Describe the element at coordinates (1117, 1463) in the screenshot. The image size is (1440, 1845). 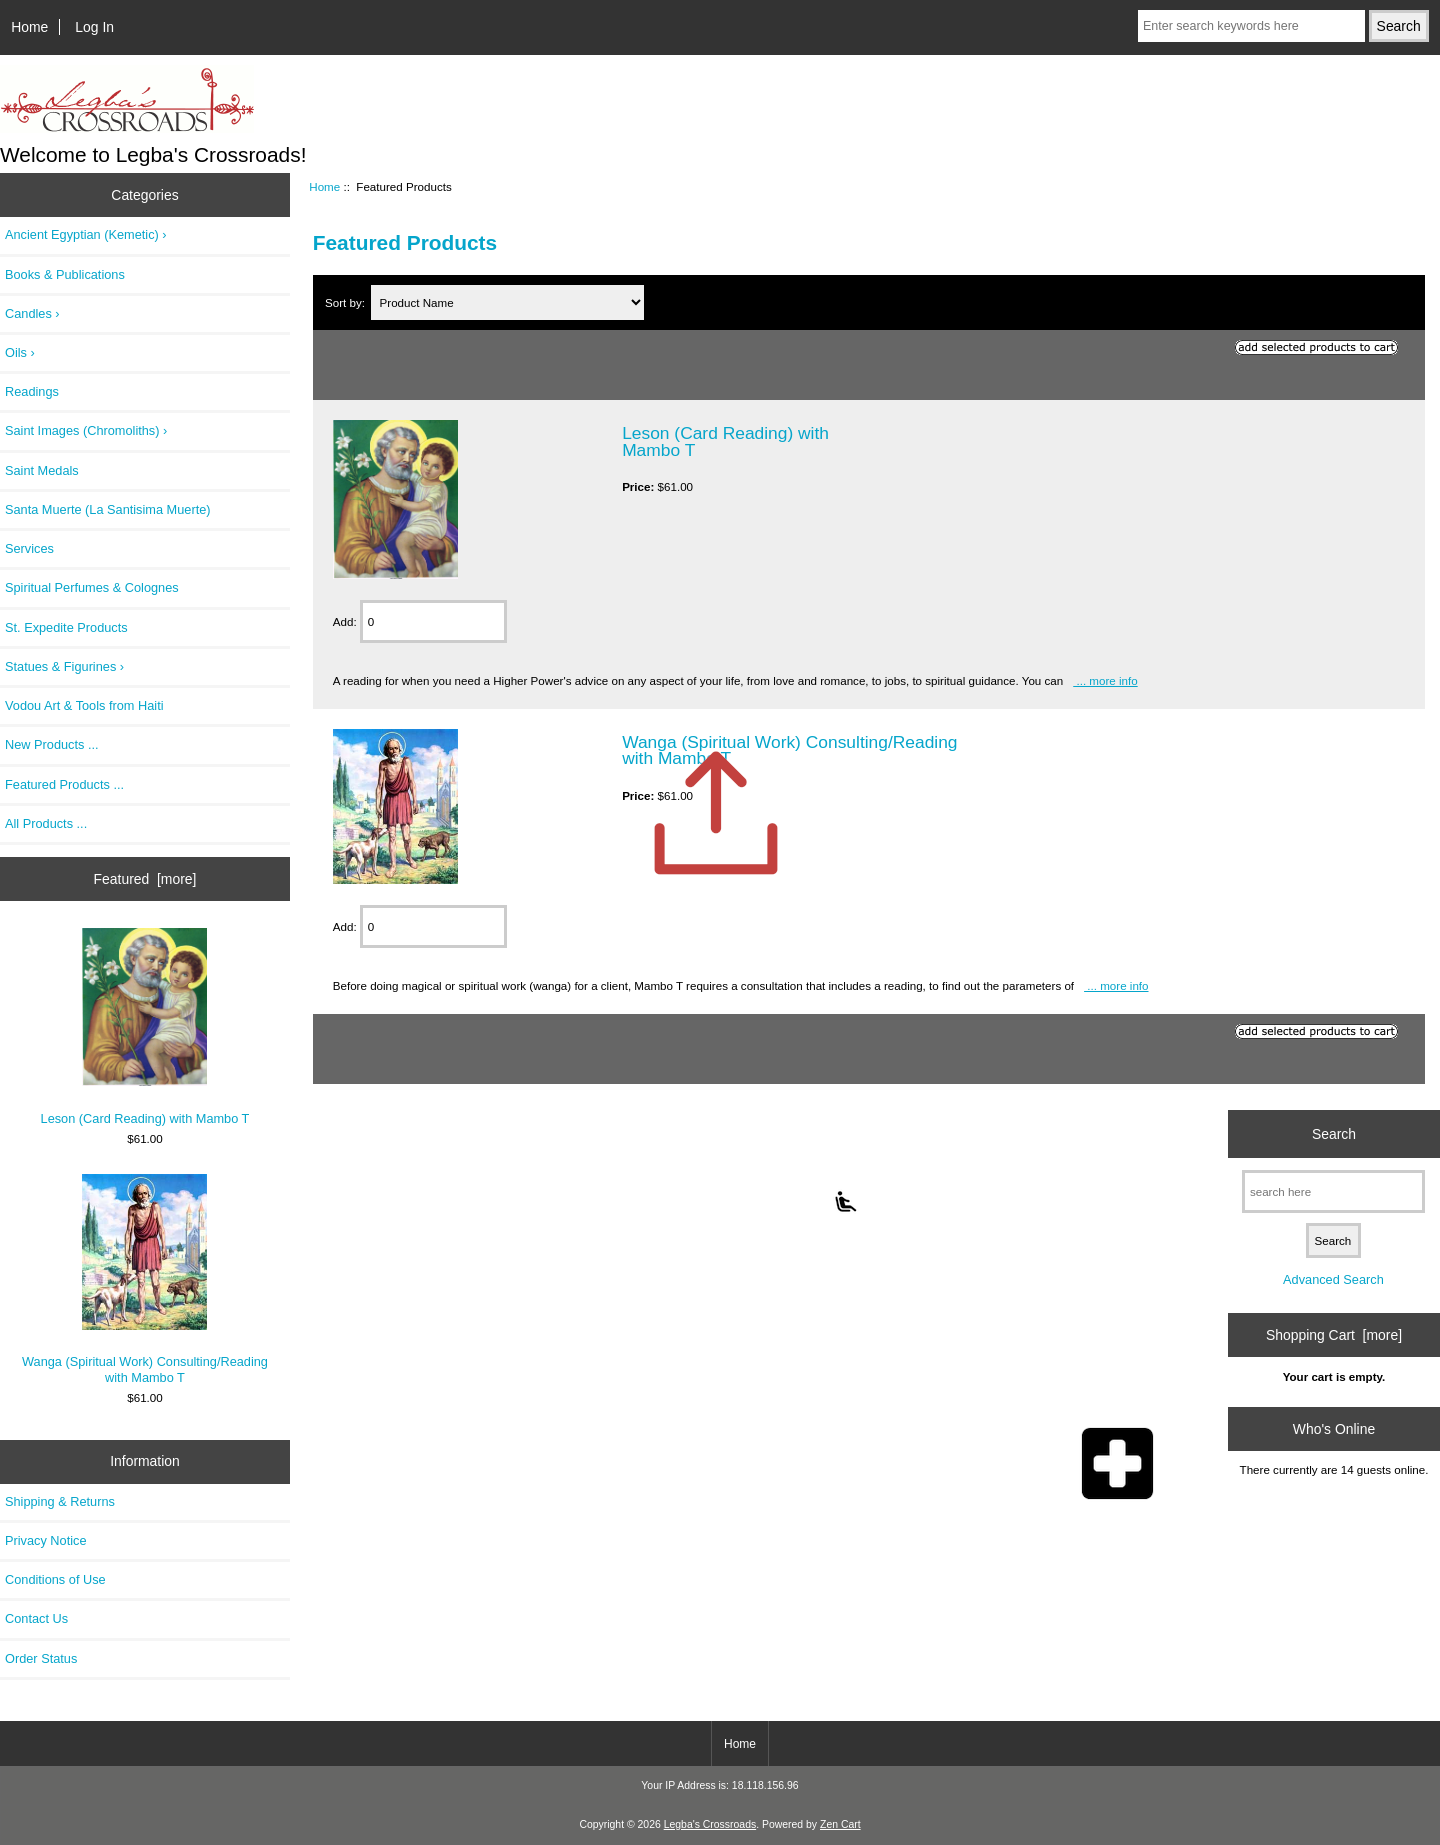
I see `find nearby hospitals or medical facilities` at that location.